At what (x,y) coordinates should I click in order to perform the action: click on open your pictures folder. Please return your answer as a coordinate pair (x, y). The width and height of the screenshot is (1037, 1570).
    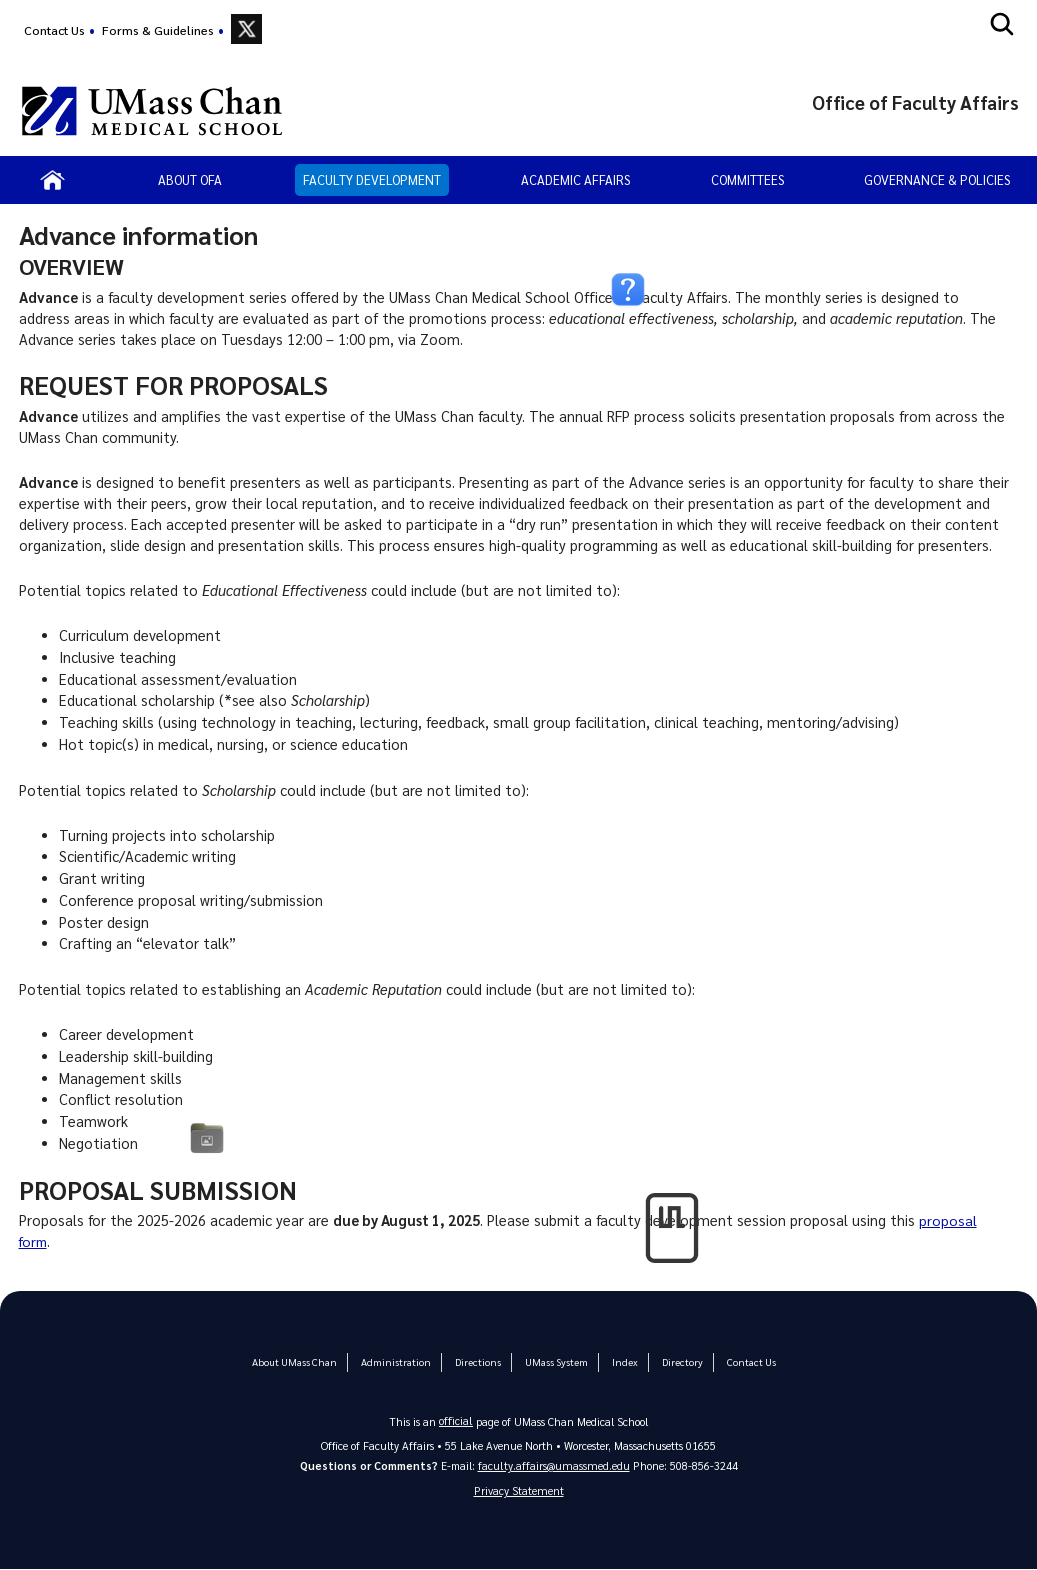
    Looking at the image, I should click on (207, 1138).